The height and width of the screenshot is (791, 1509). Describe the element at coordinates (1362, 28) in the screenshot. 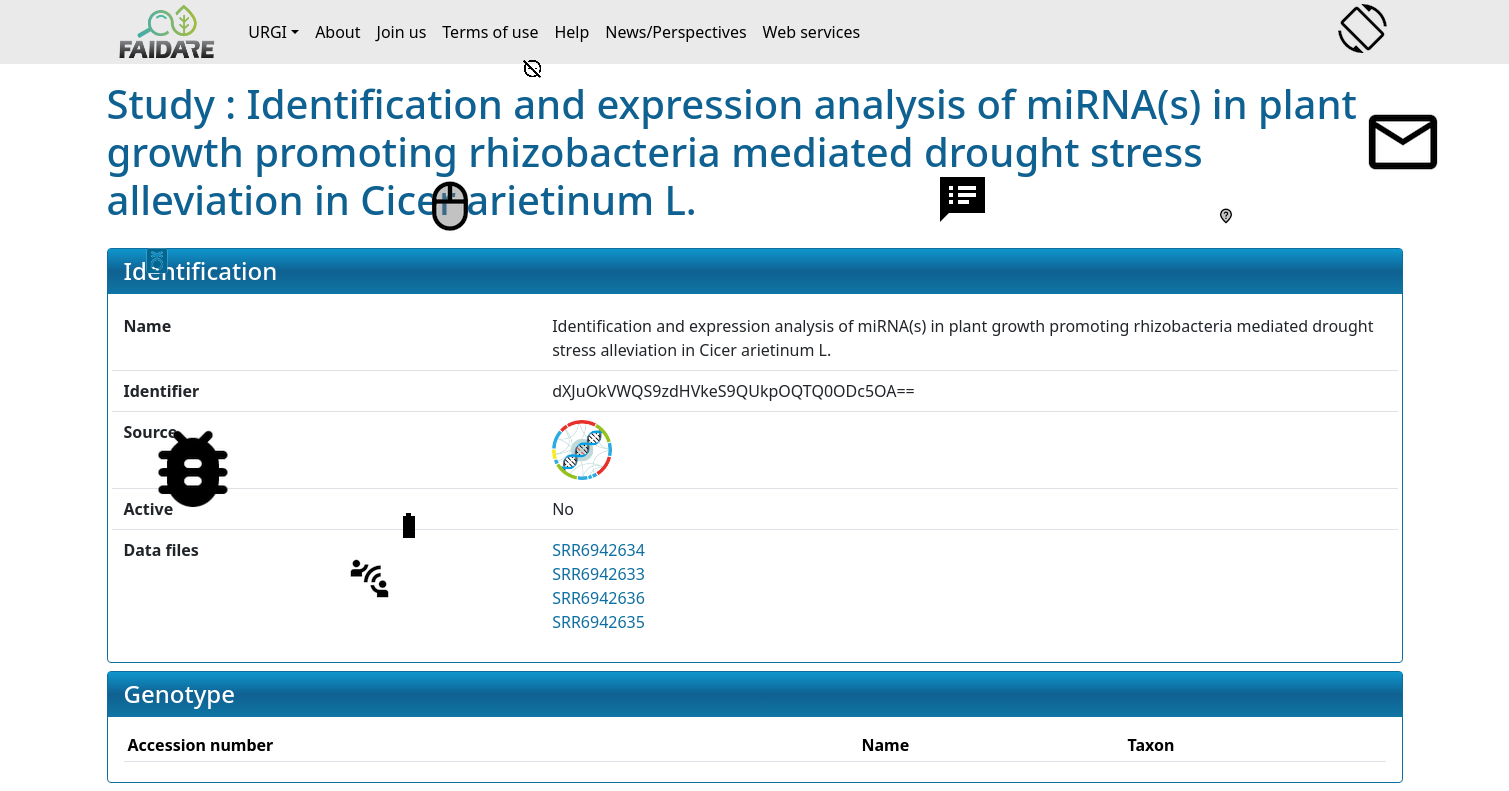

I see `rotate screen orientation` at that location.